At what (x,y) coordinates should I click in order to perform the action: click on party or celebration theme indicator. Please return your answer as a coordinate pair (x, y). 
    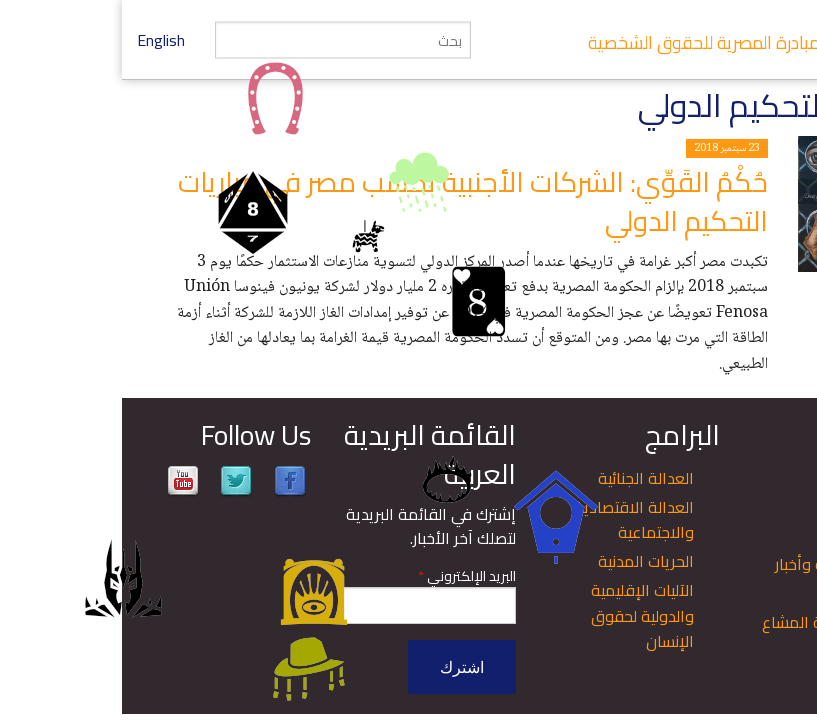
    Looking at the image, I should click on (368, 236).